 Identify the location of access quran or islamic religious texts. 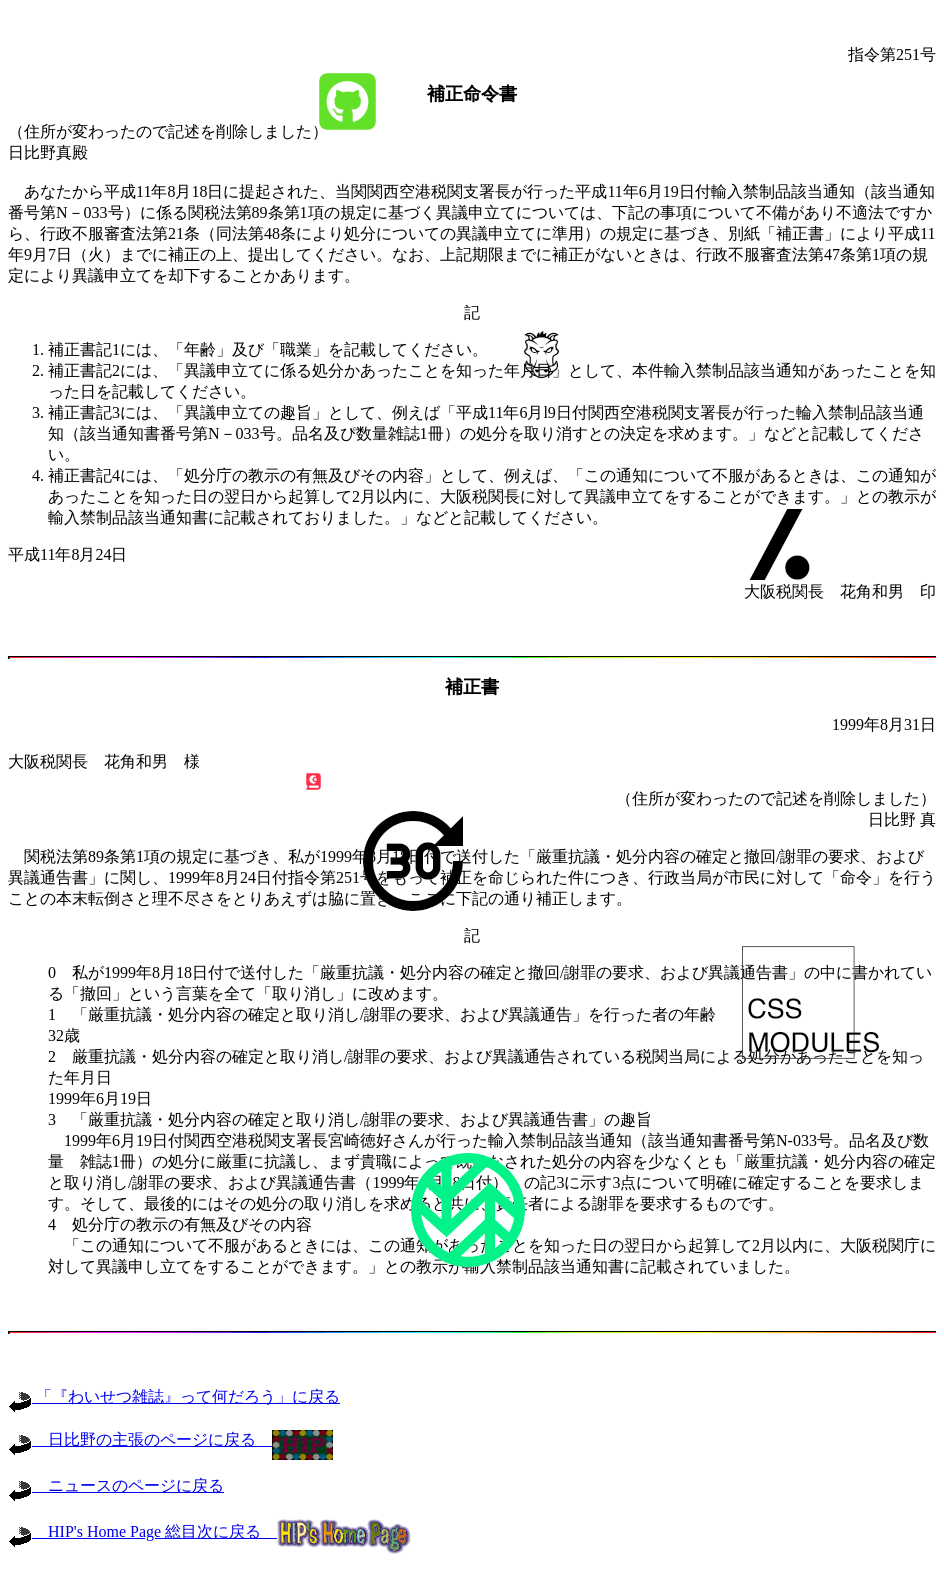
(313, 781).